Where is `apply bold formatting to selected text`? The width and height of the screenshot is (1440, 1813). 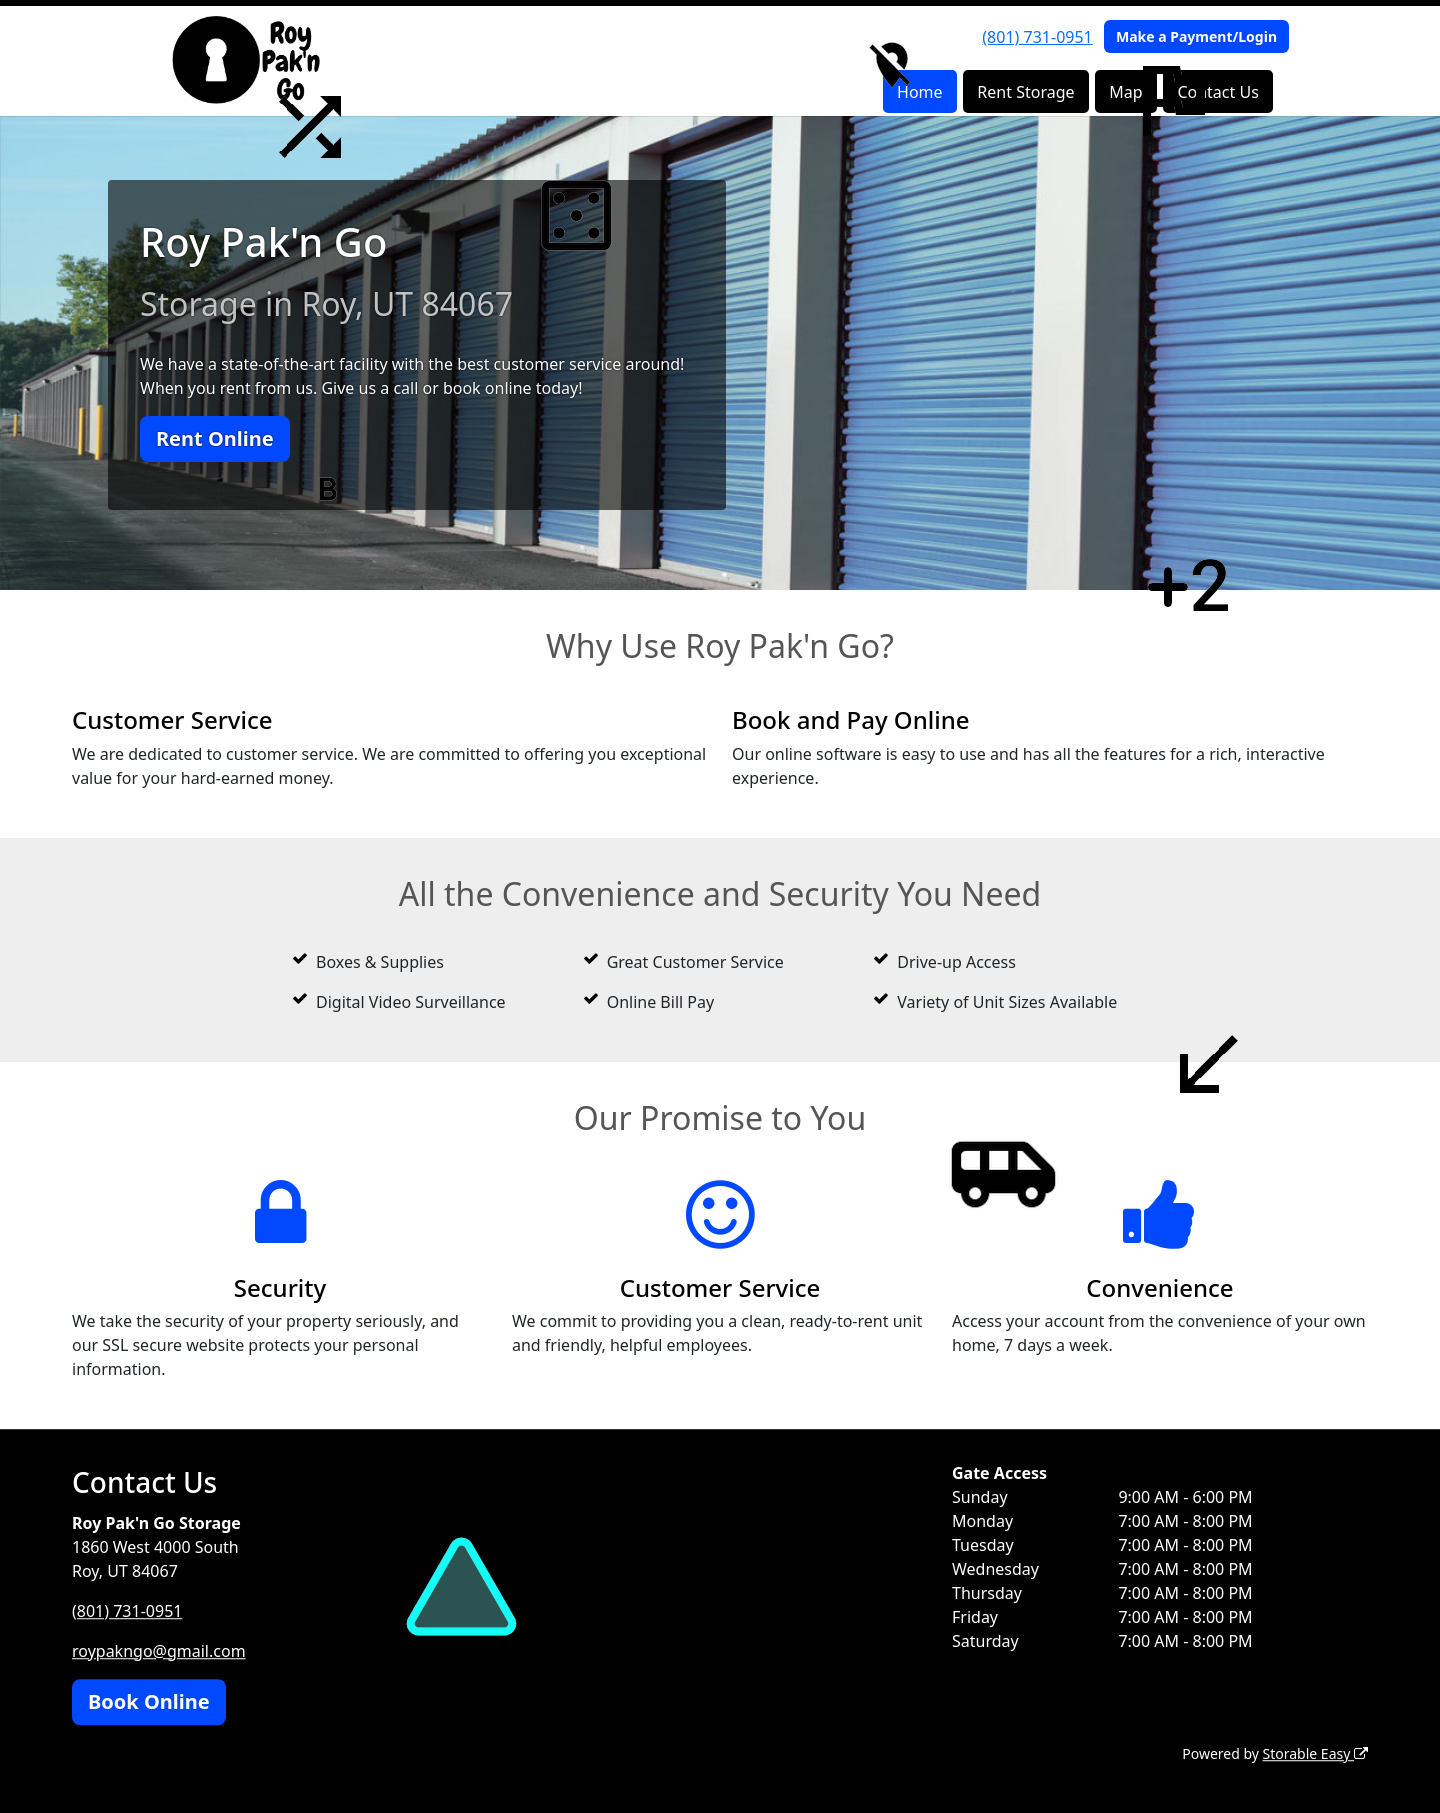
apply bold formatting to selected text is located at coordinates (327, 490).